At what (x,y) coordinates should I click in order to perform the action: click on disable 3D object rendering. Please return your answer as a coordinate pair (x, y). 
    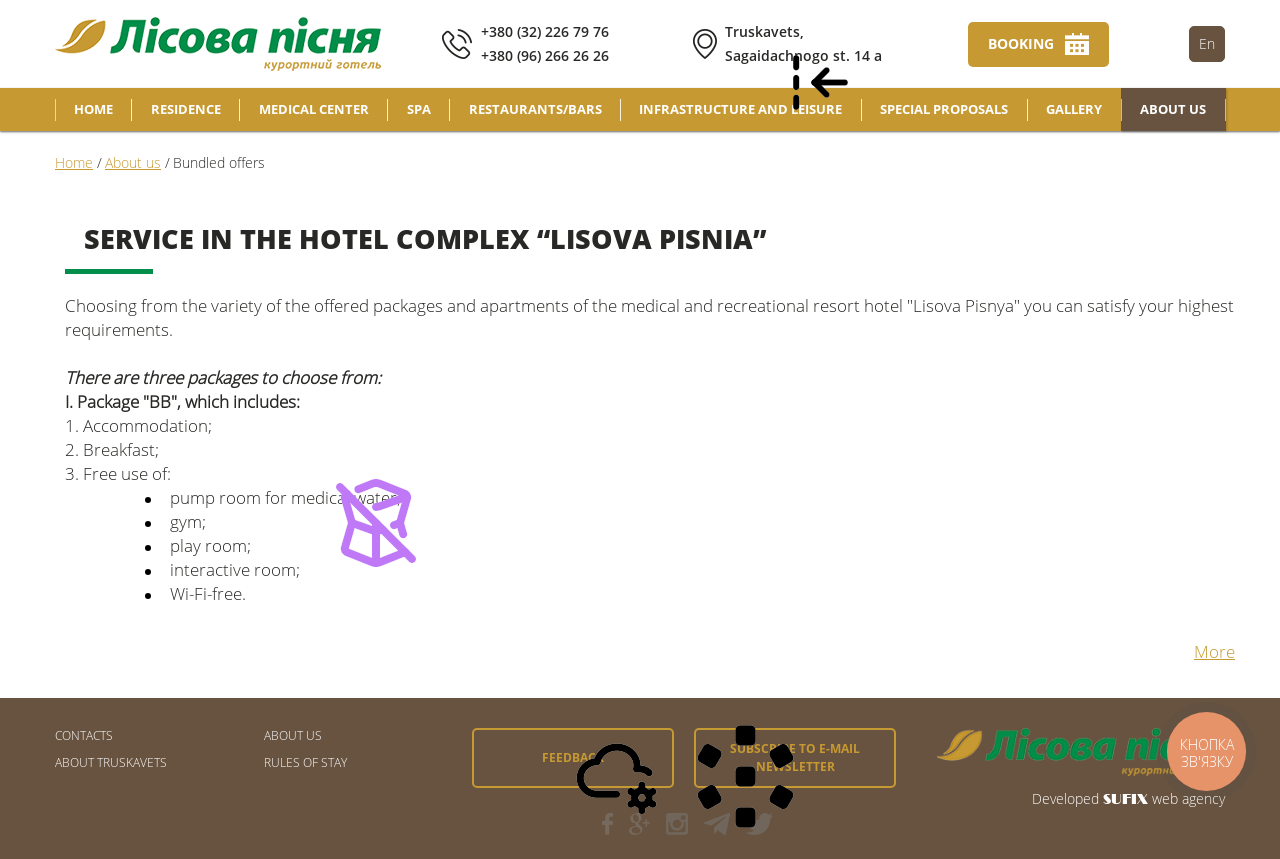
    Looking at the image, I should click on (376, 523).